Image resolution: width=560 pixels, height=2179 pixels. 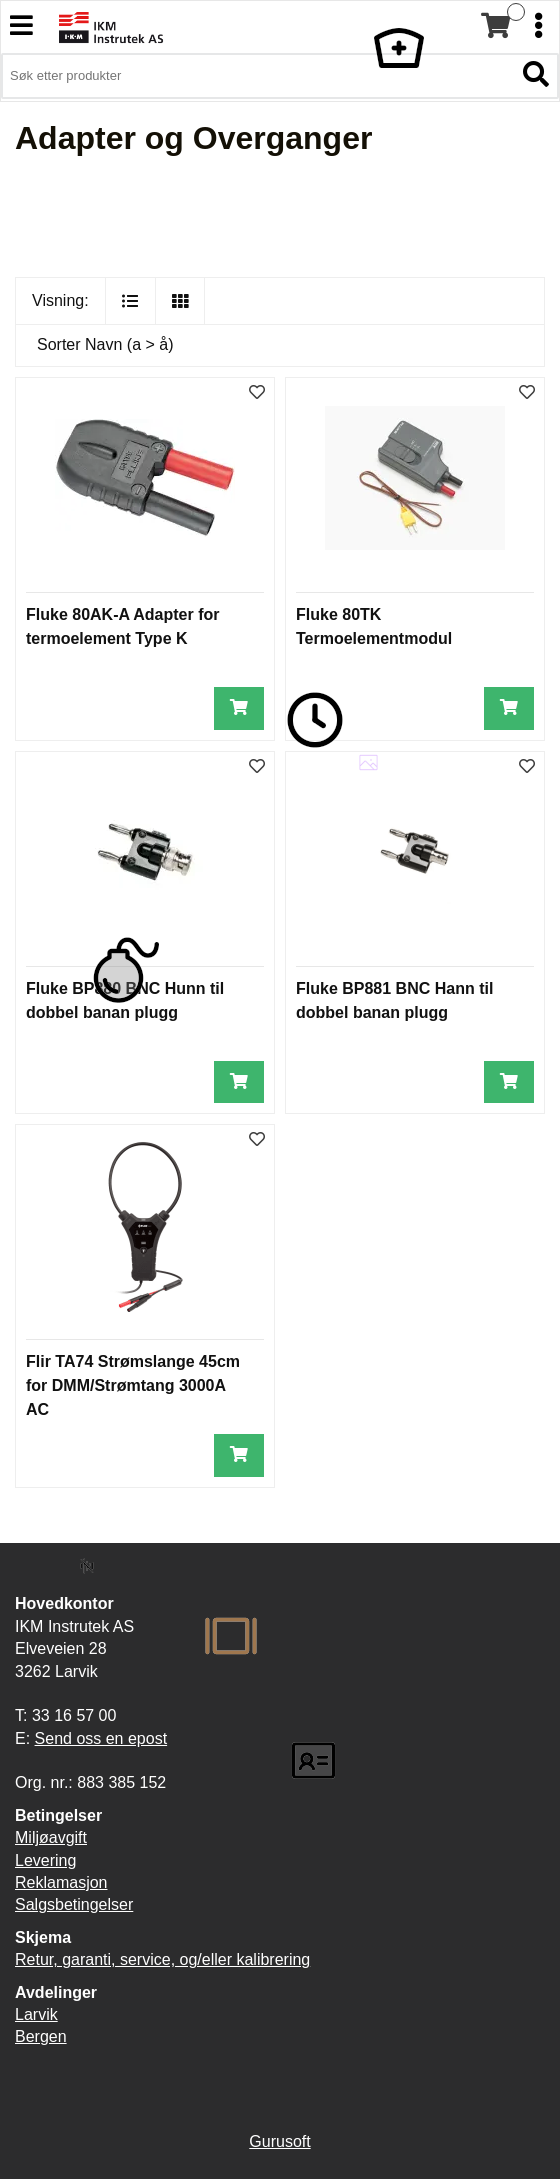 What do you see at coordinates (315, 720) in the screenshot?
I see `view current time` at bounding box center [315, 720].